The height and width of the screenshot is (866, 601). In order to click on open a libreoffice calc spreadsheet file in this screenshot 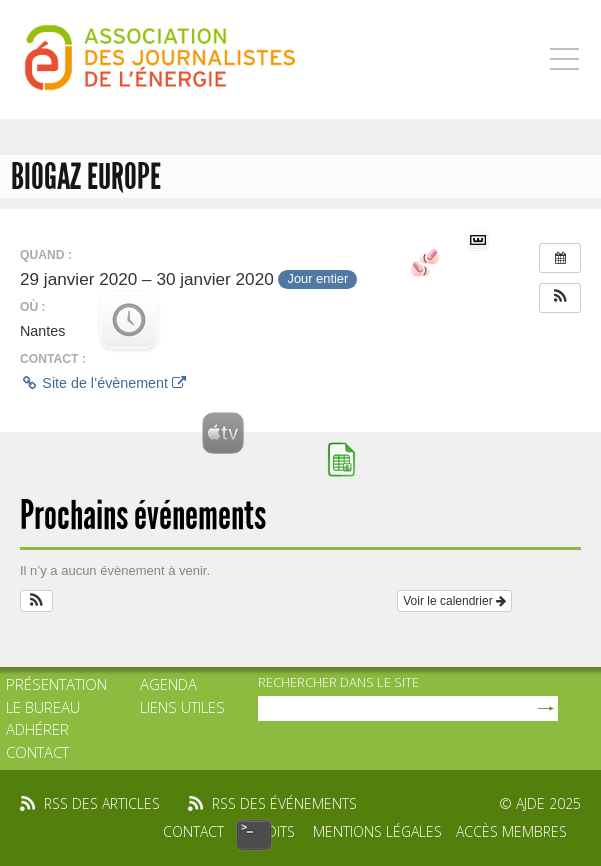, I will do `click(341, 459)`.